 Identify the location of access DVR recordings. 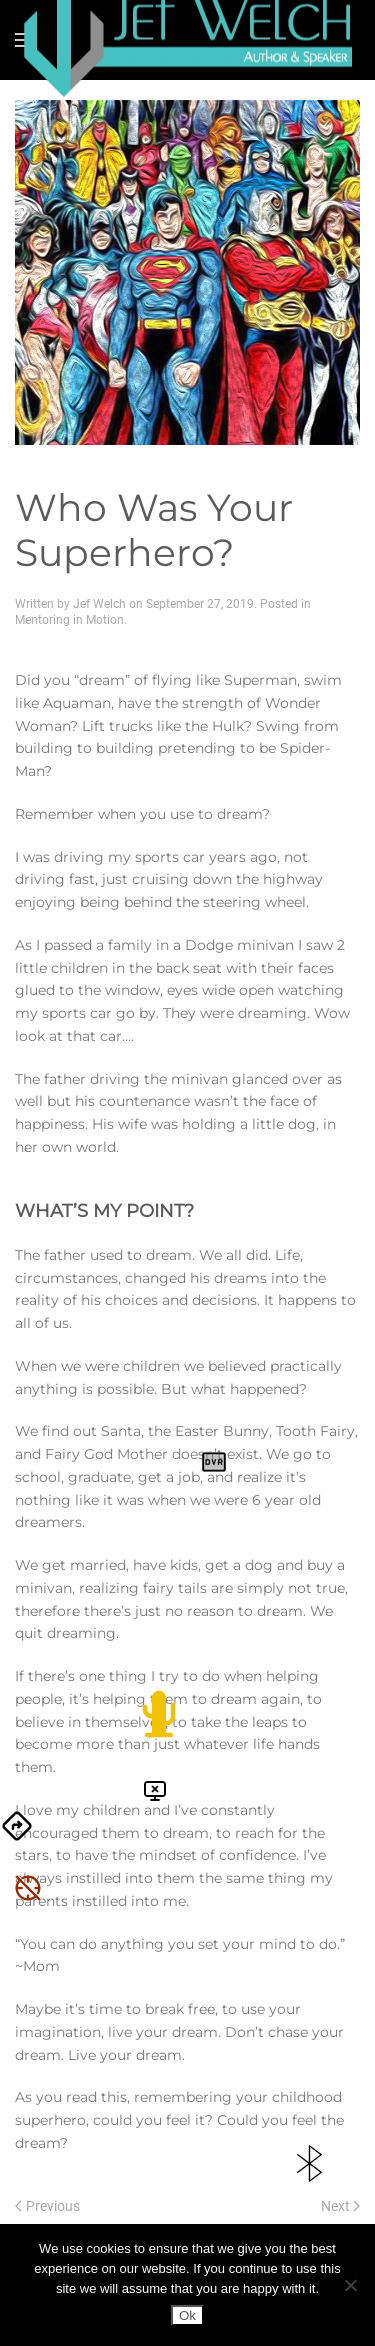
(214, 1462).